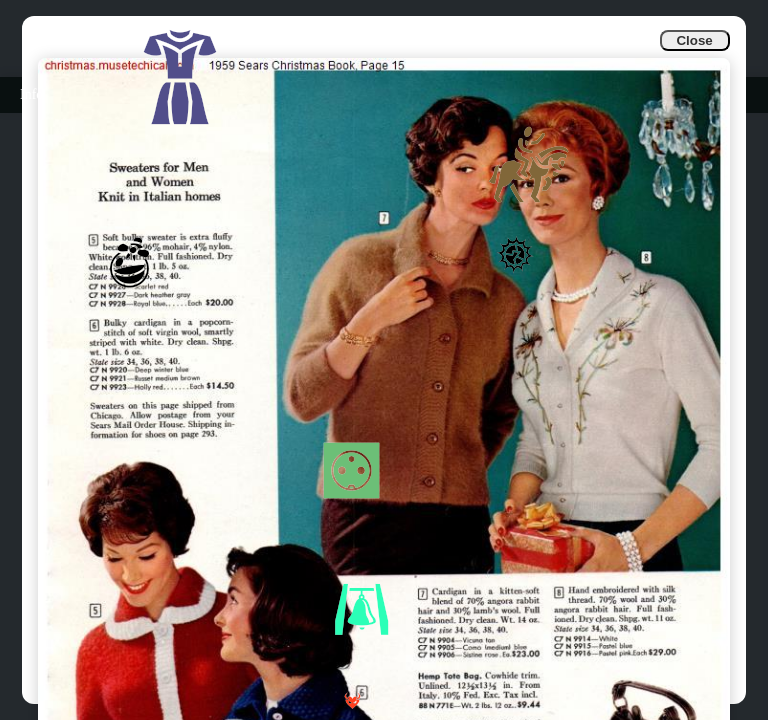 The height and width of the screenshot is (720, 768). I want to click on select cavalry unit type, so click(528, 164).